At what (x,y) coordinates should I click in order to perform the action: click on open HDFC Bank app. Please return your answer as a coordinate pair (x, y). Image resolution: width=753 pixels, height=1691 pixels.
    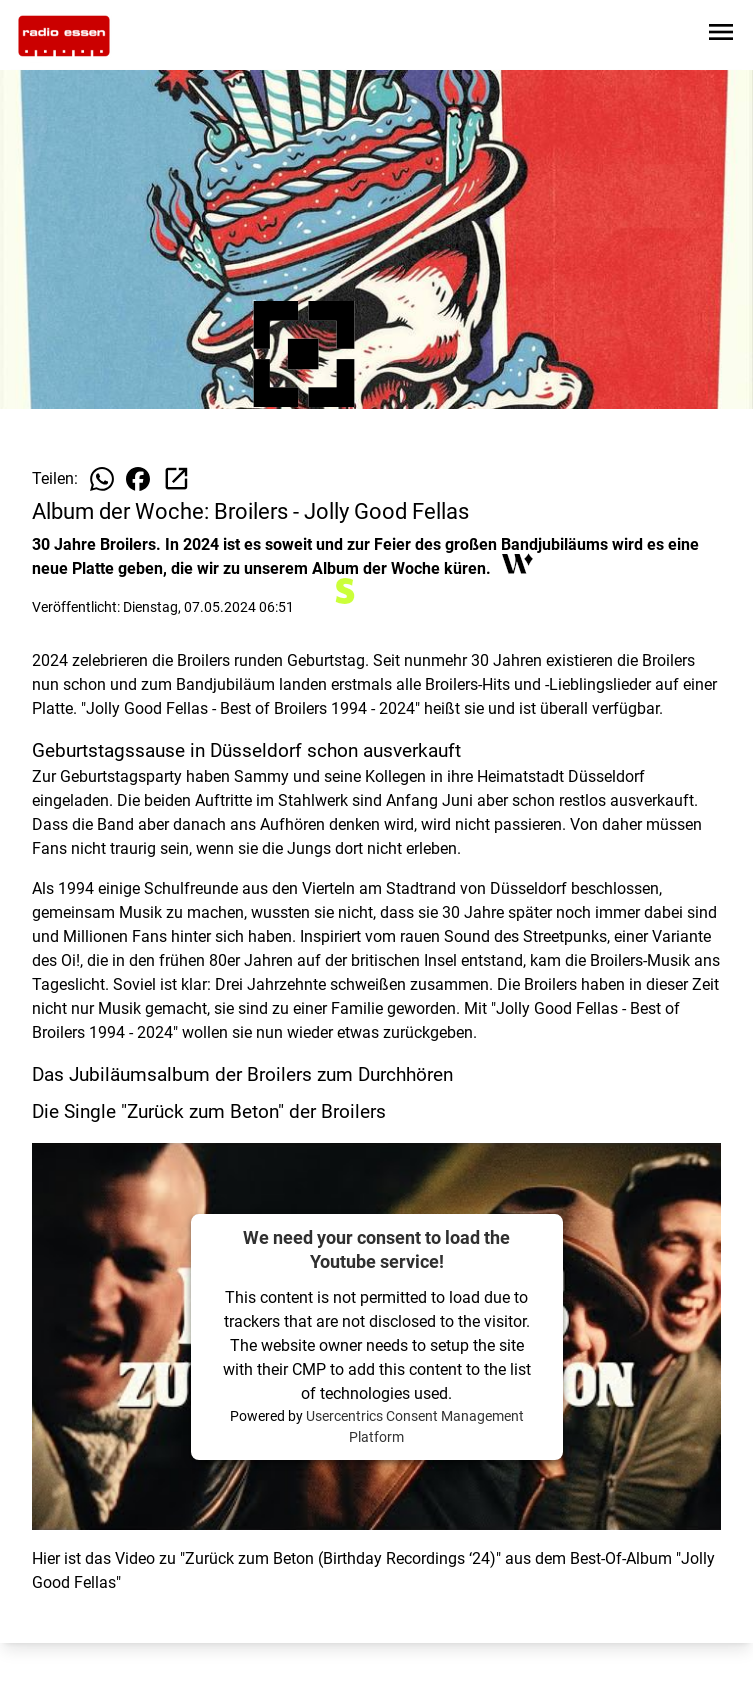
    Looking at the image, I should click on (304, 354).